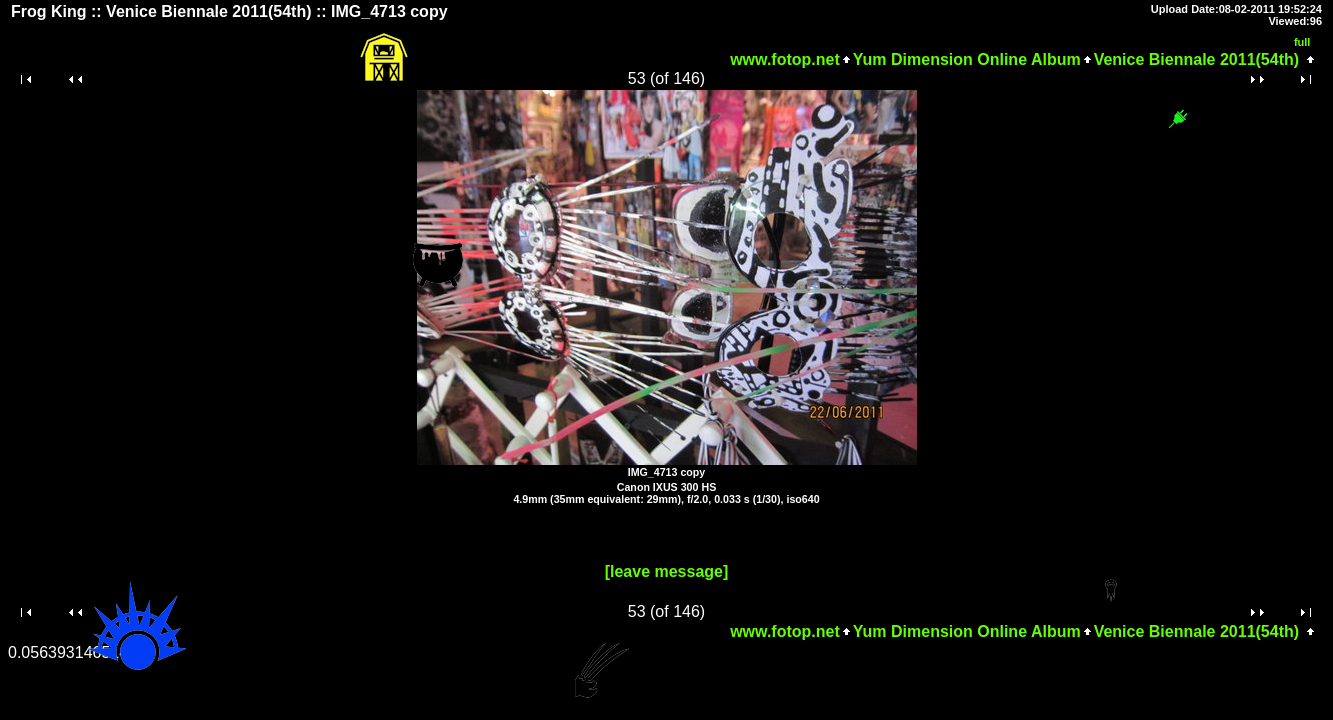 This screenshot has height=720, width=1333. I want to click on trigger an explosion or blast effect, so click(1111, 591).